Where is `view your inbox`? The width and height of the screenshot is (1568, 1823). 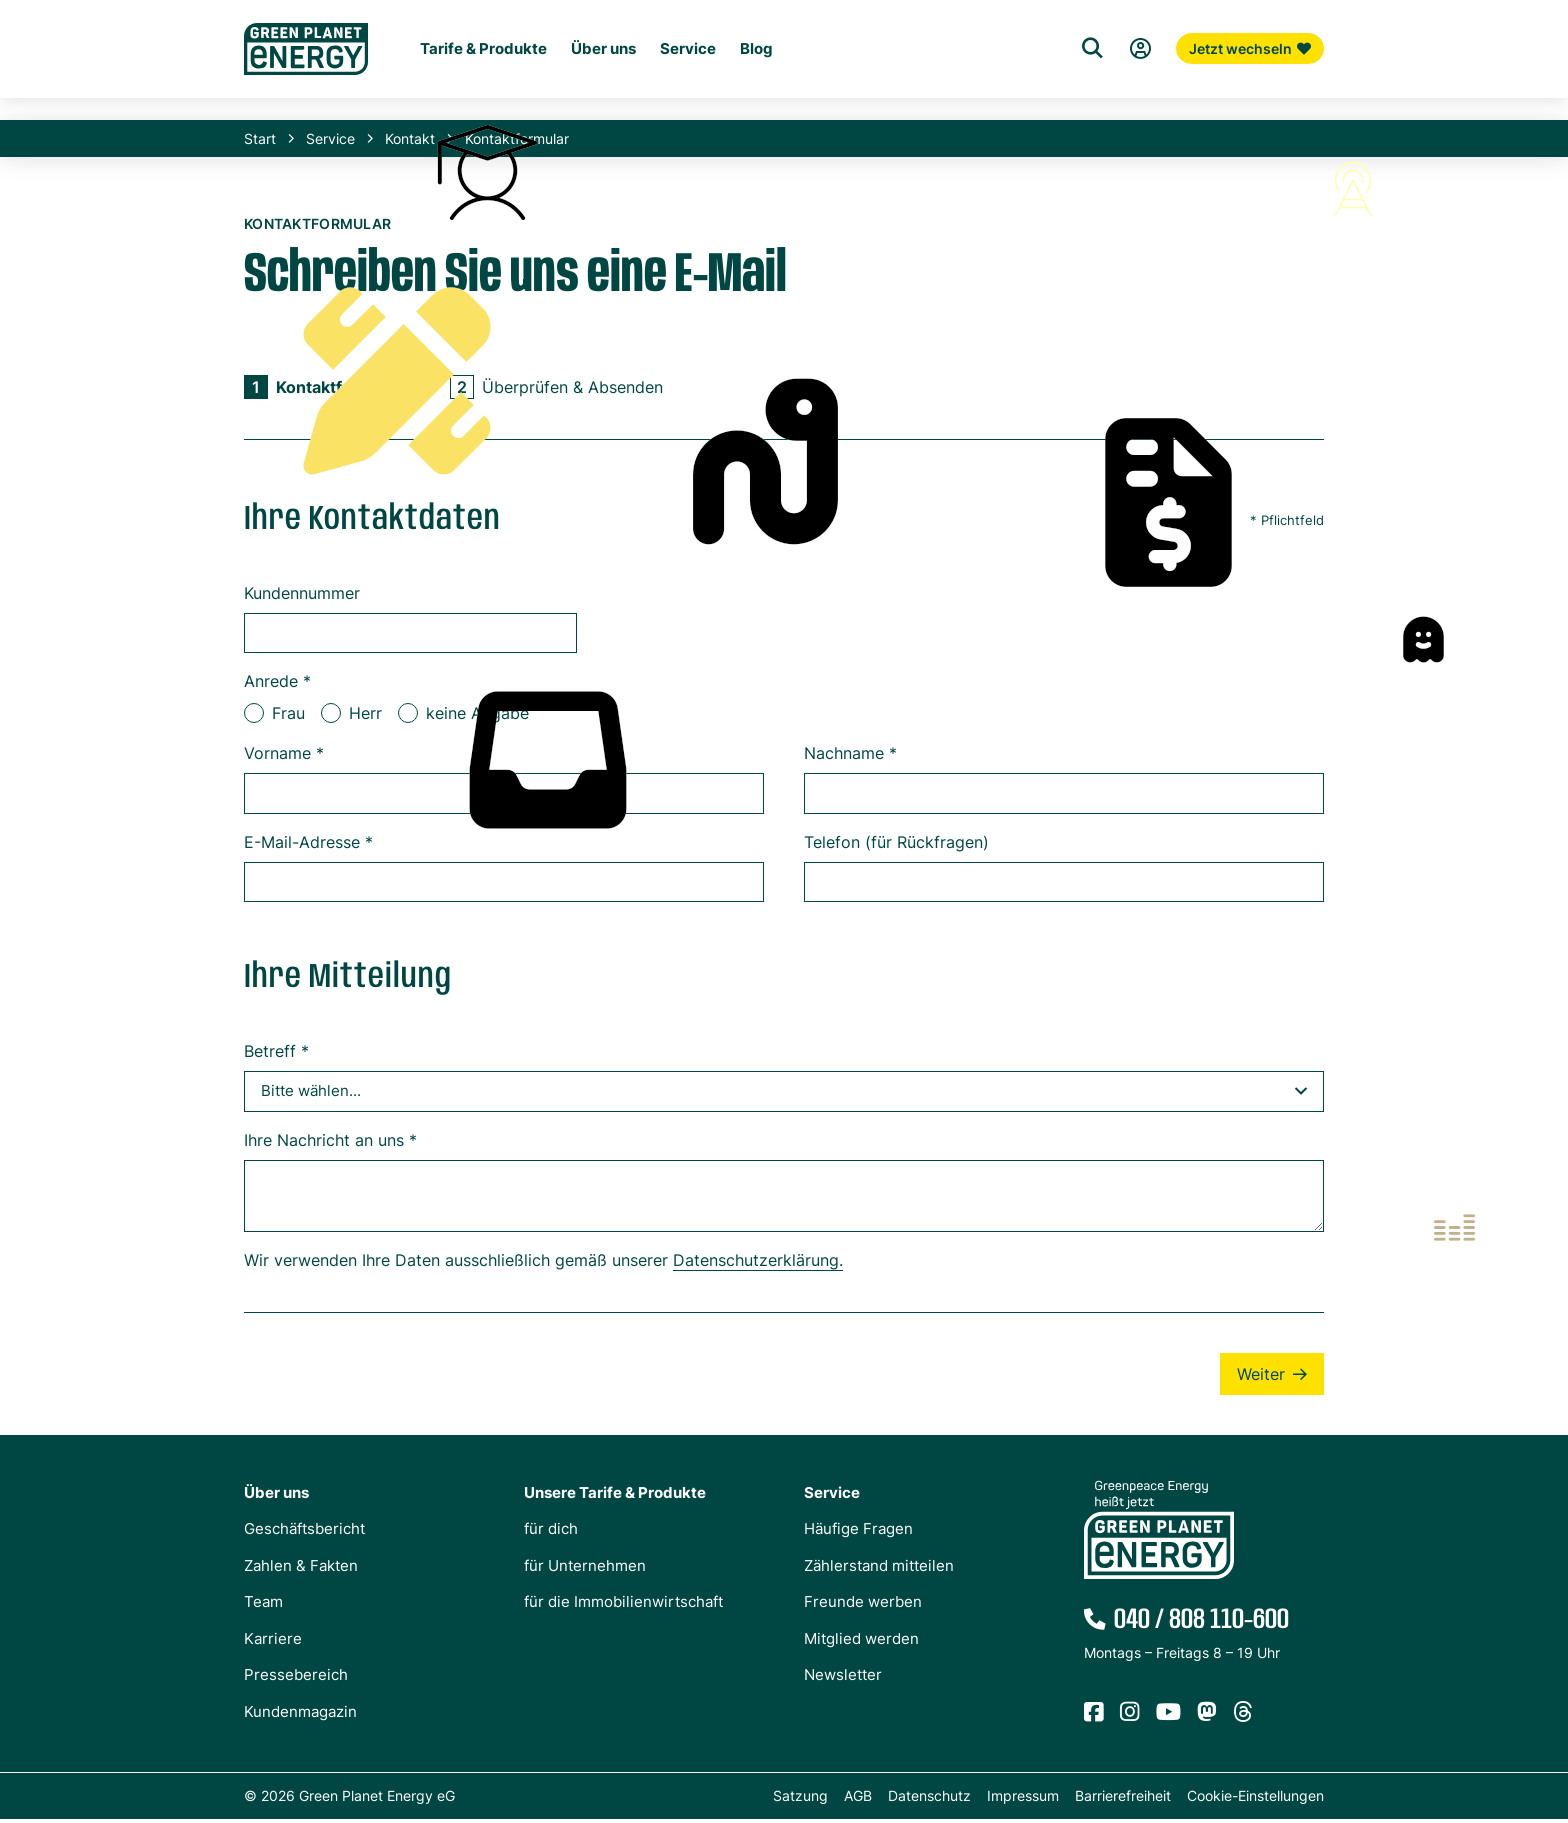
view your inbox is located at coordinates (548, 760).